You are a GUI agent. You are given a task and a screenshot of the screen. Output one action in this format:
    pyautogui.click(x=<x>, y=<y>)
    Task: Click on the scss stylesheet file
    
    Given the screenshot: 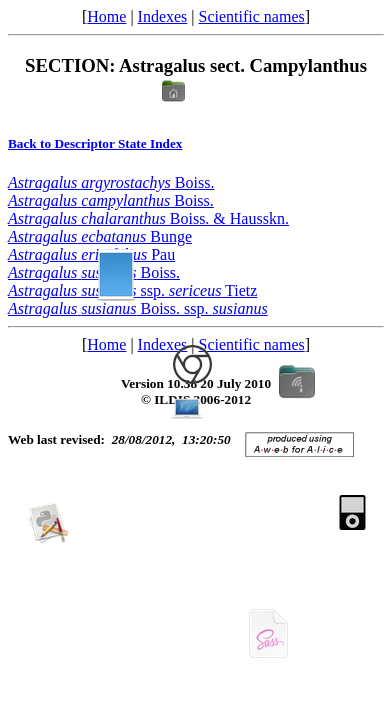 What is the action you would take?
    pyautogui.click(x=268, y=633)
    